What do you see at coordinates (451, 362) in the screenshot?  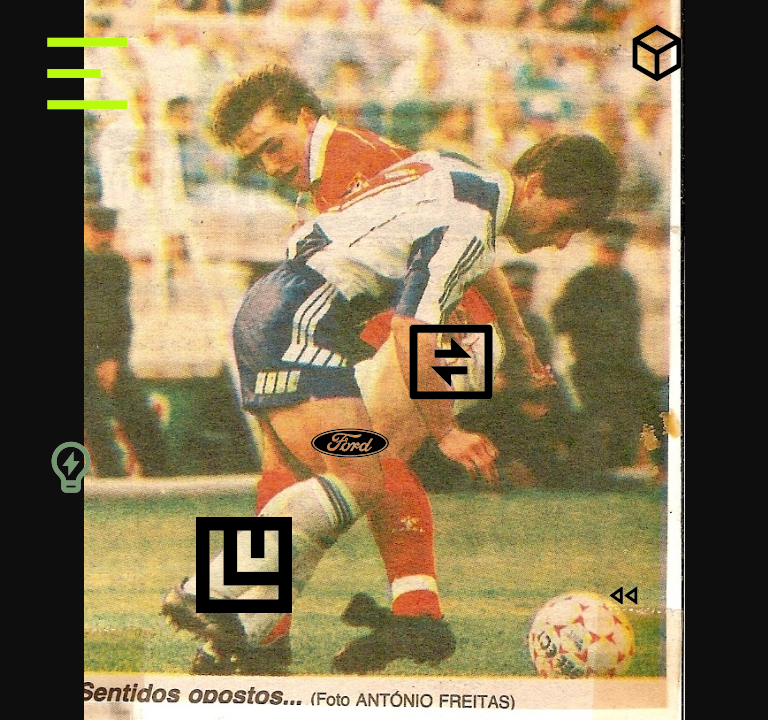 I see `exchange or swap currencies` at bounding box center [451, 362].